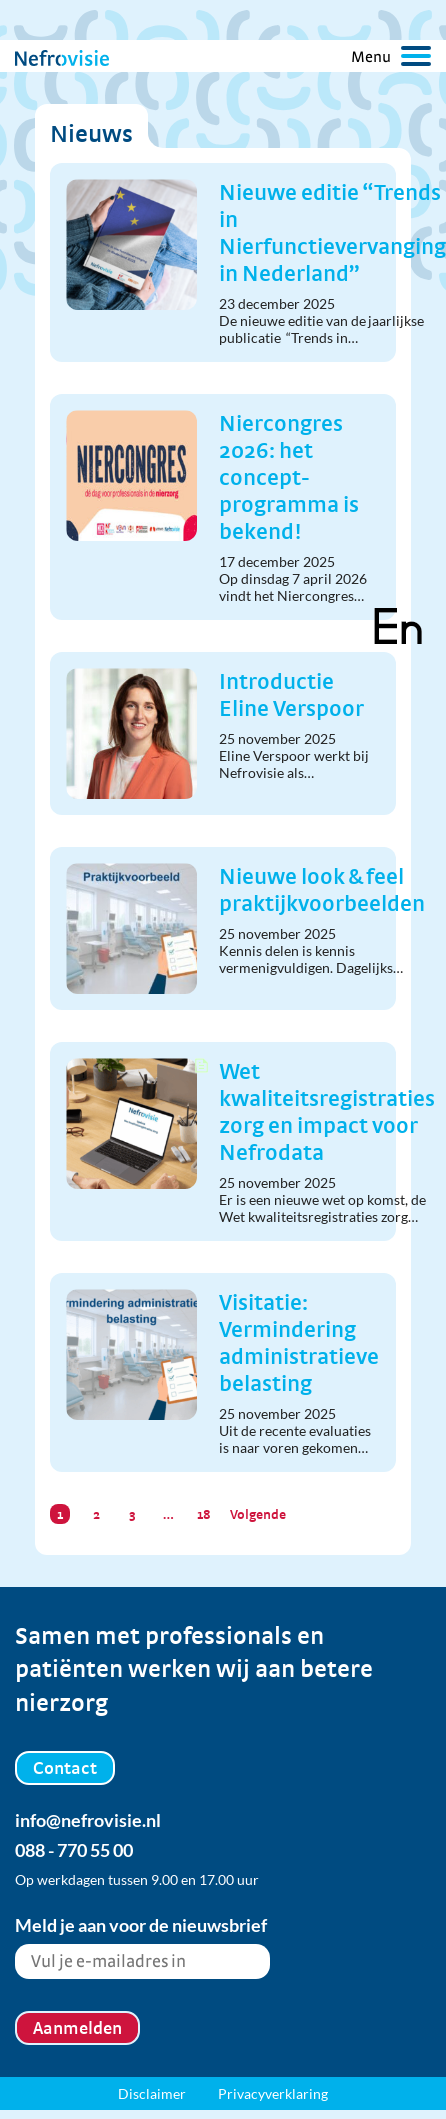 Image resolution: width=446 pixels, height=2119 pixels. What do you see at coordinates (397, 626) in the screenshot?
I see `switch to english language input` at bounding box center [397, 626].